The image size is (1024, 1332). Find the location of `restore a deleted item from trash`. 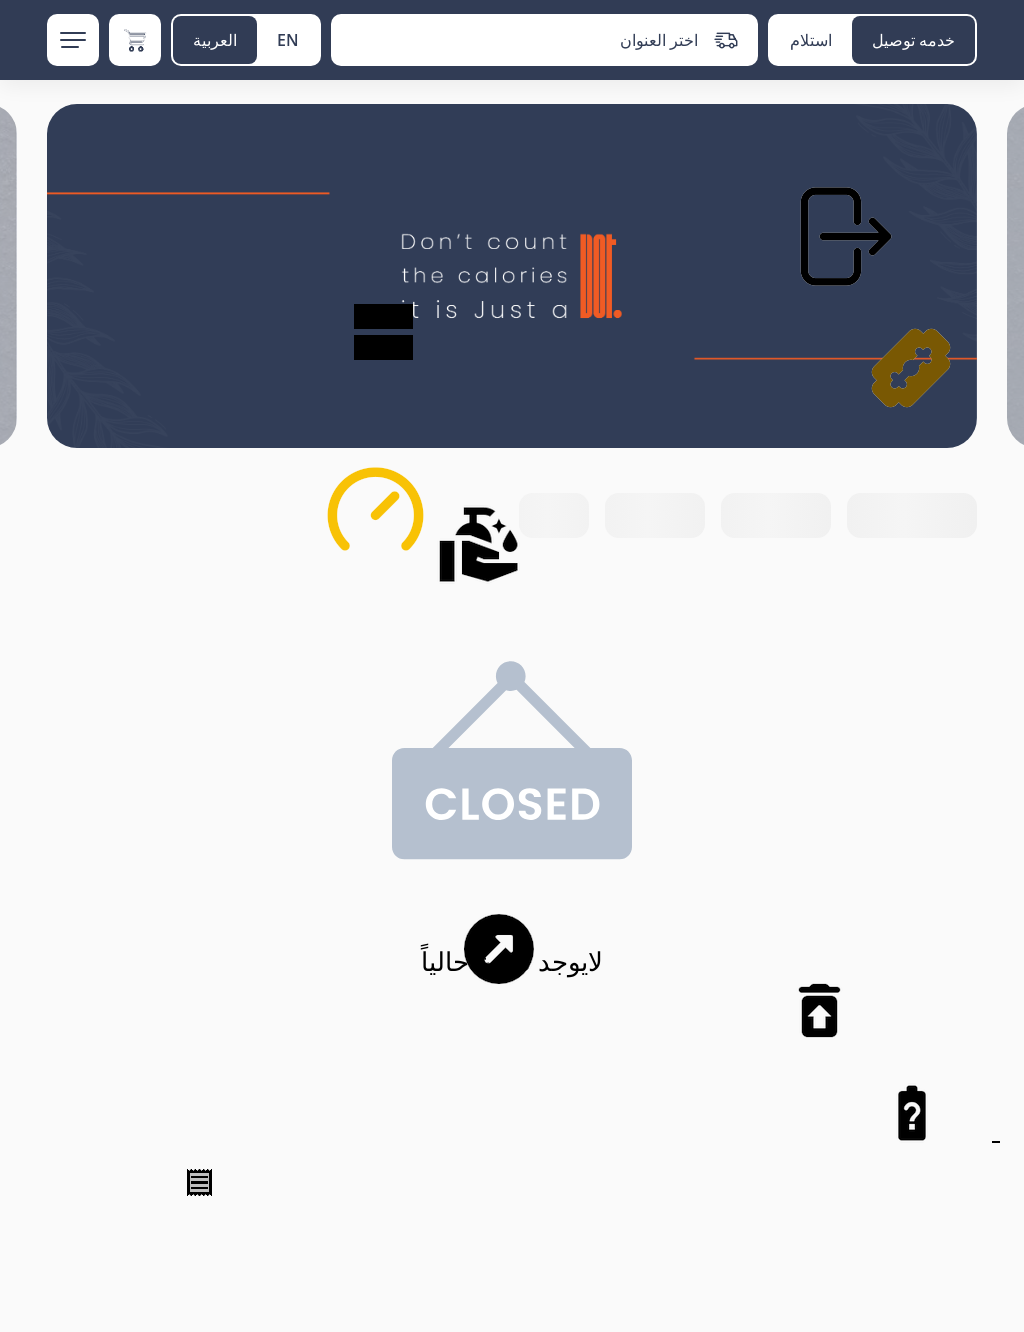

restore a deleted item from trash is located at coordinates (819, 1010).